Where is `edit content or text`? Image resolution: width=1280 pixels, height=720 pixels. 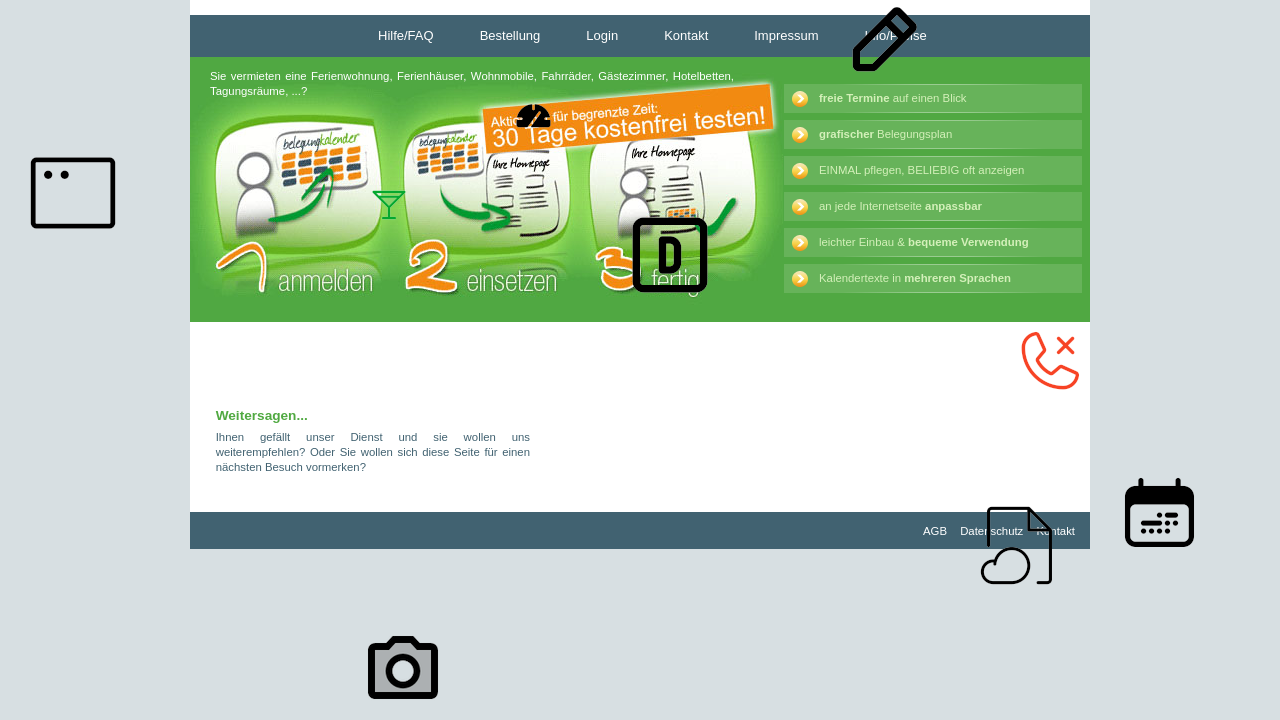 edit content or text is located at coordinates (883, 40).